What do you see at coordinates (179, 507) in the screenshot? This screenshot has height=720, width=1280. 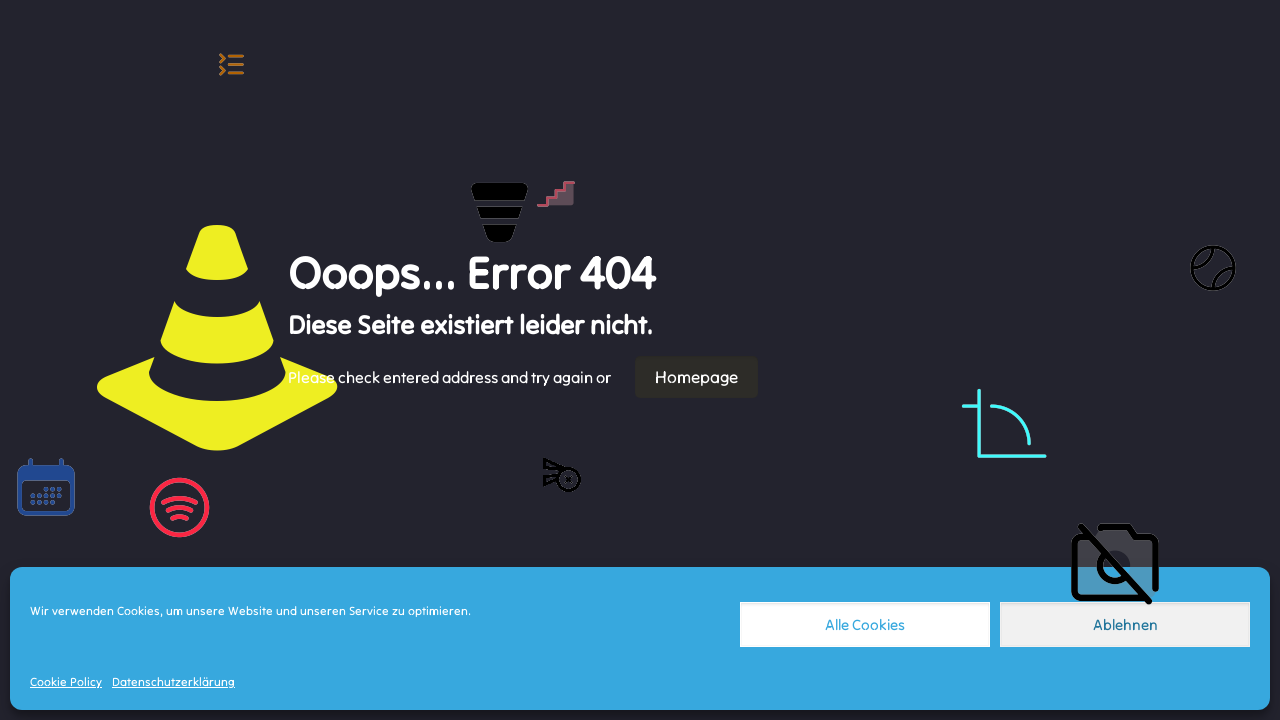 I see `open Spotify` at bounding box center [179, 507].